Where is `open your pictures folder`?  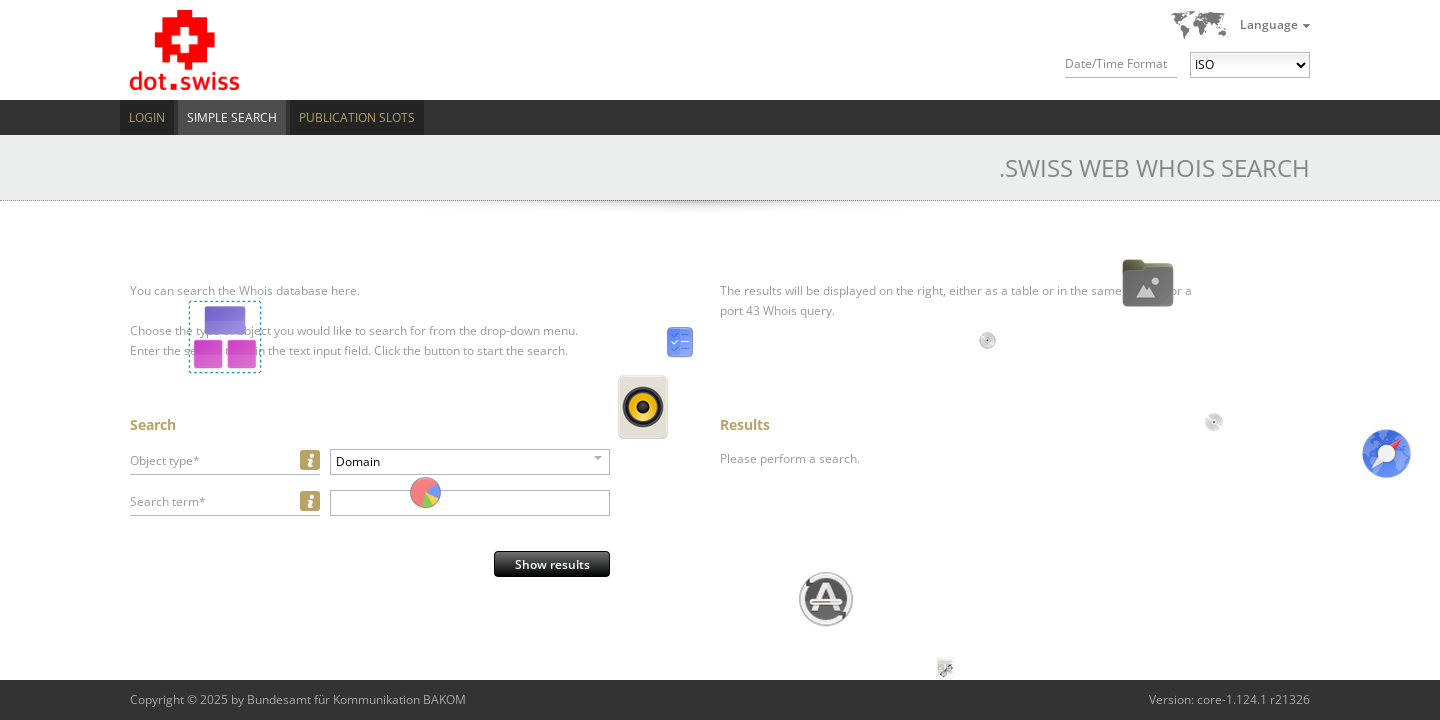
open your pictures folder is located at coordinates (1148, 283).